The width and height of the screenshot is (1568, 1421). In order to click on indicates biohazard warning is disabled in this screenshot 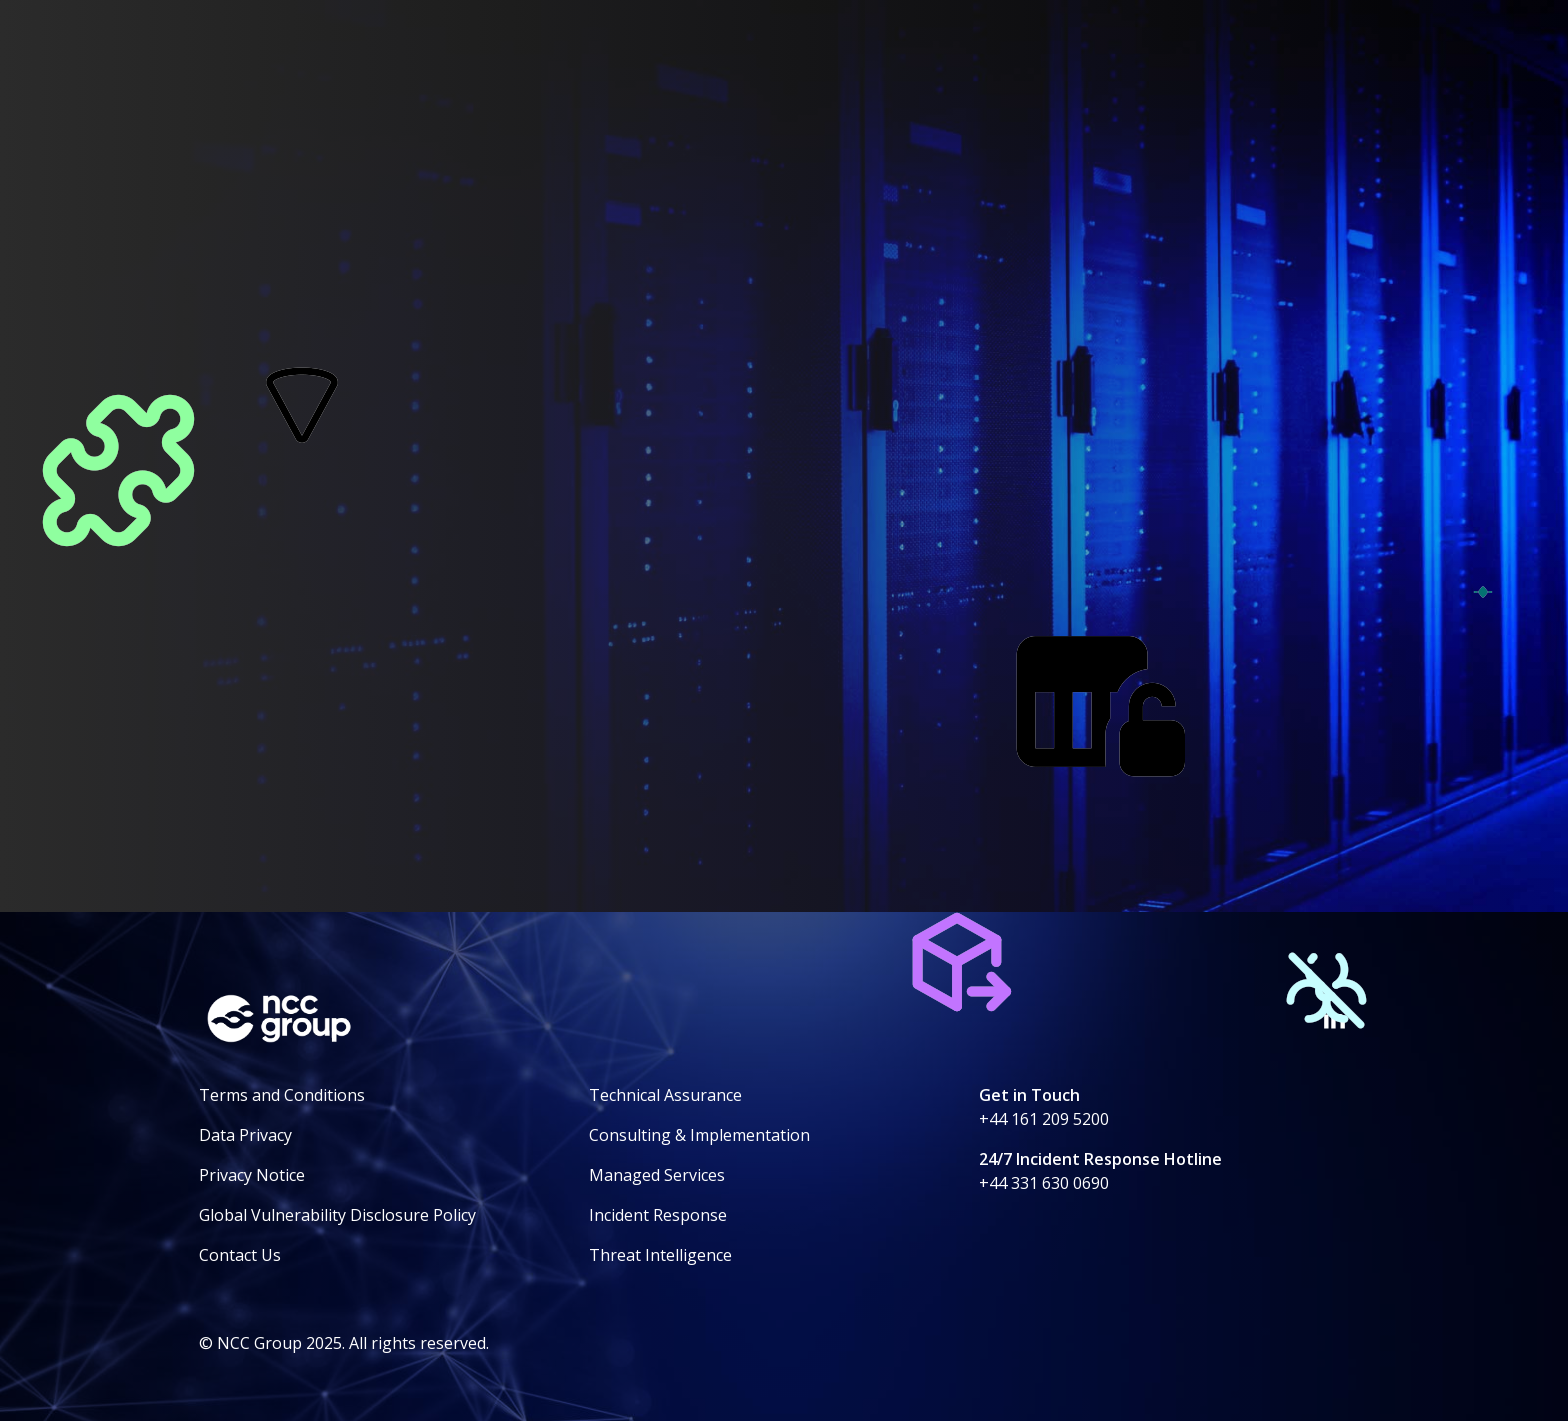, I will do `click(1326, 990)`.